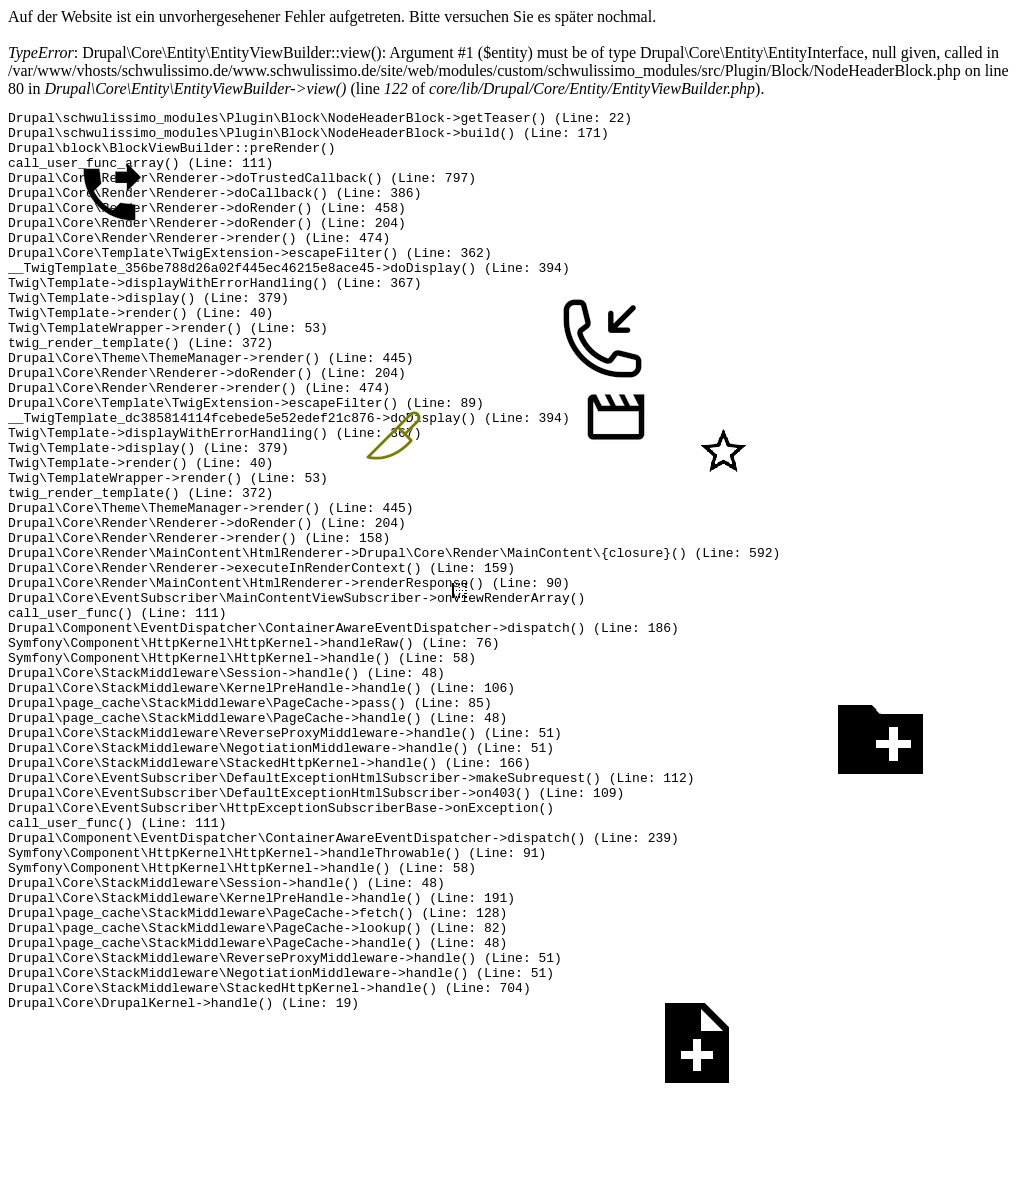 The width and height of the screenshot is (1024, 1204). What do you see at coordinates (697, 1043) in the screenshot?
I see `create a new note or document` at bounding box center [697, 1043].